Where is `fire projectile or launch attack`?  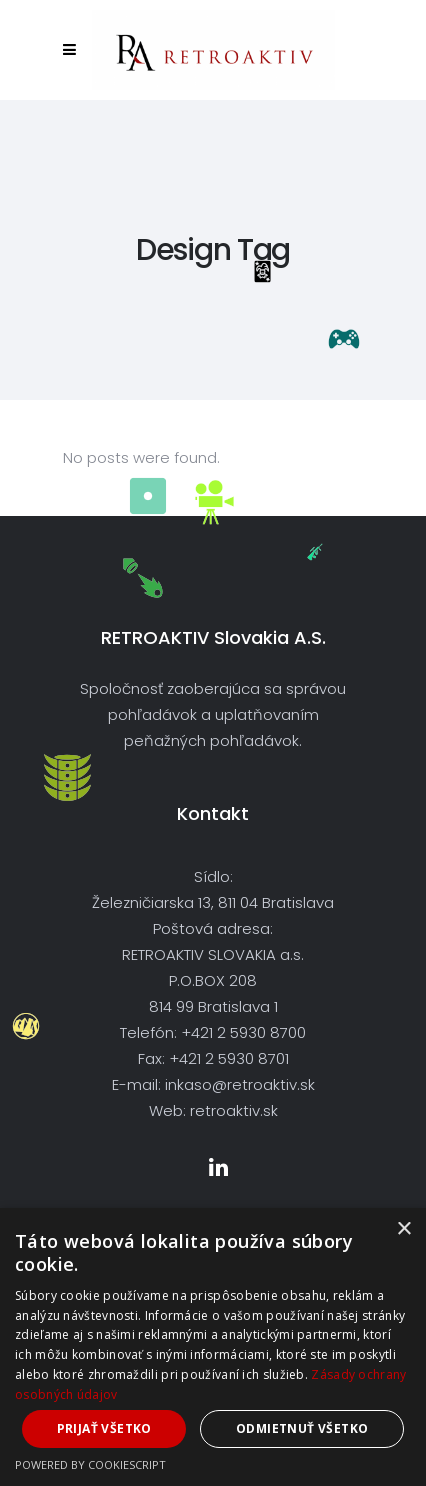 fire projectile or launch attack is located at coordinates (143, 578).